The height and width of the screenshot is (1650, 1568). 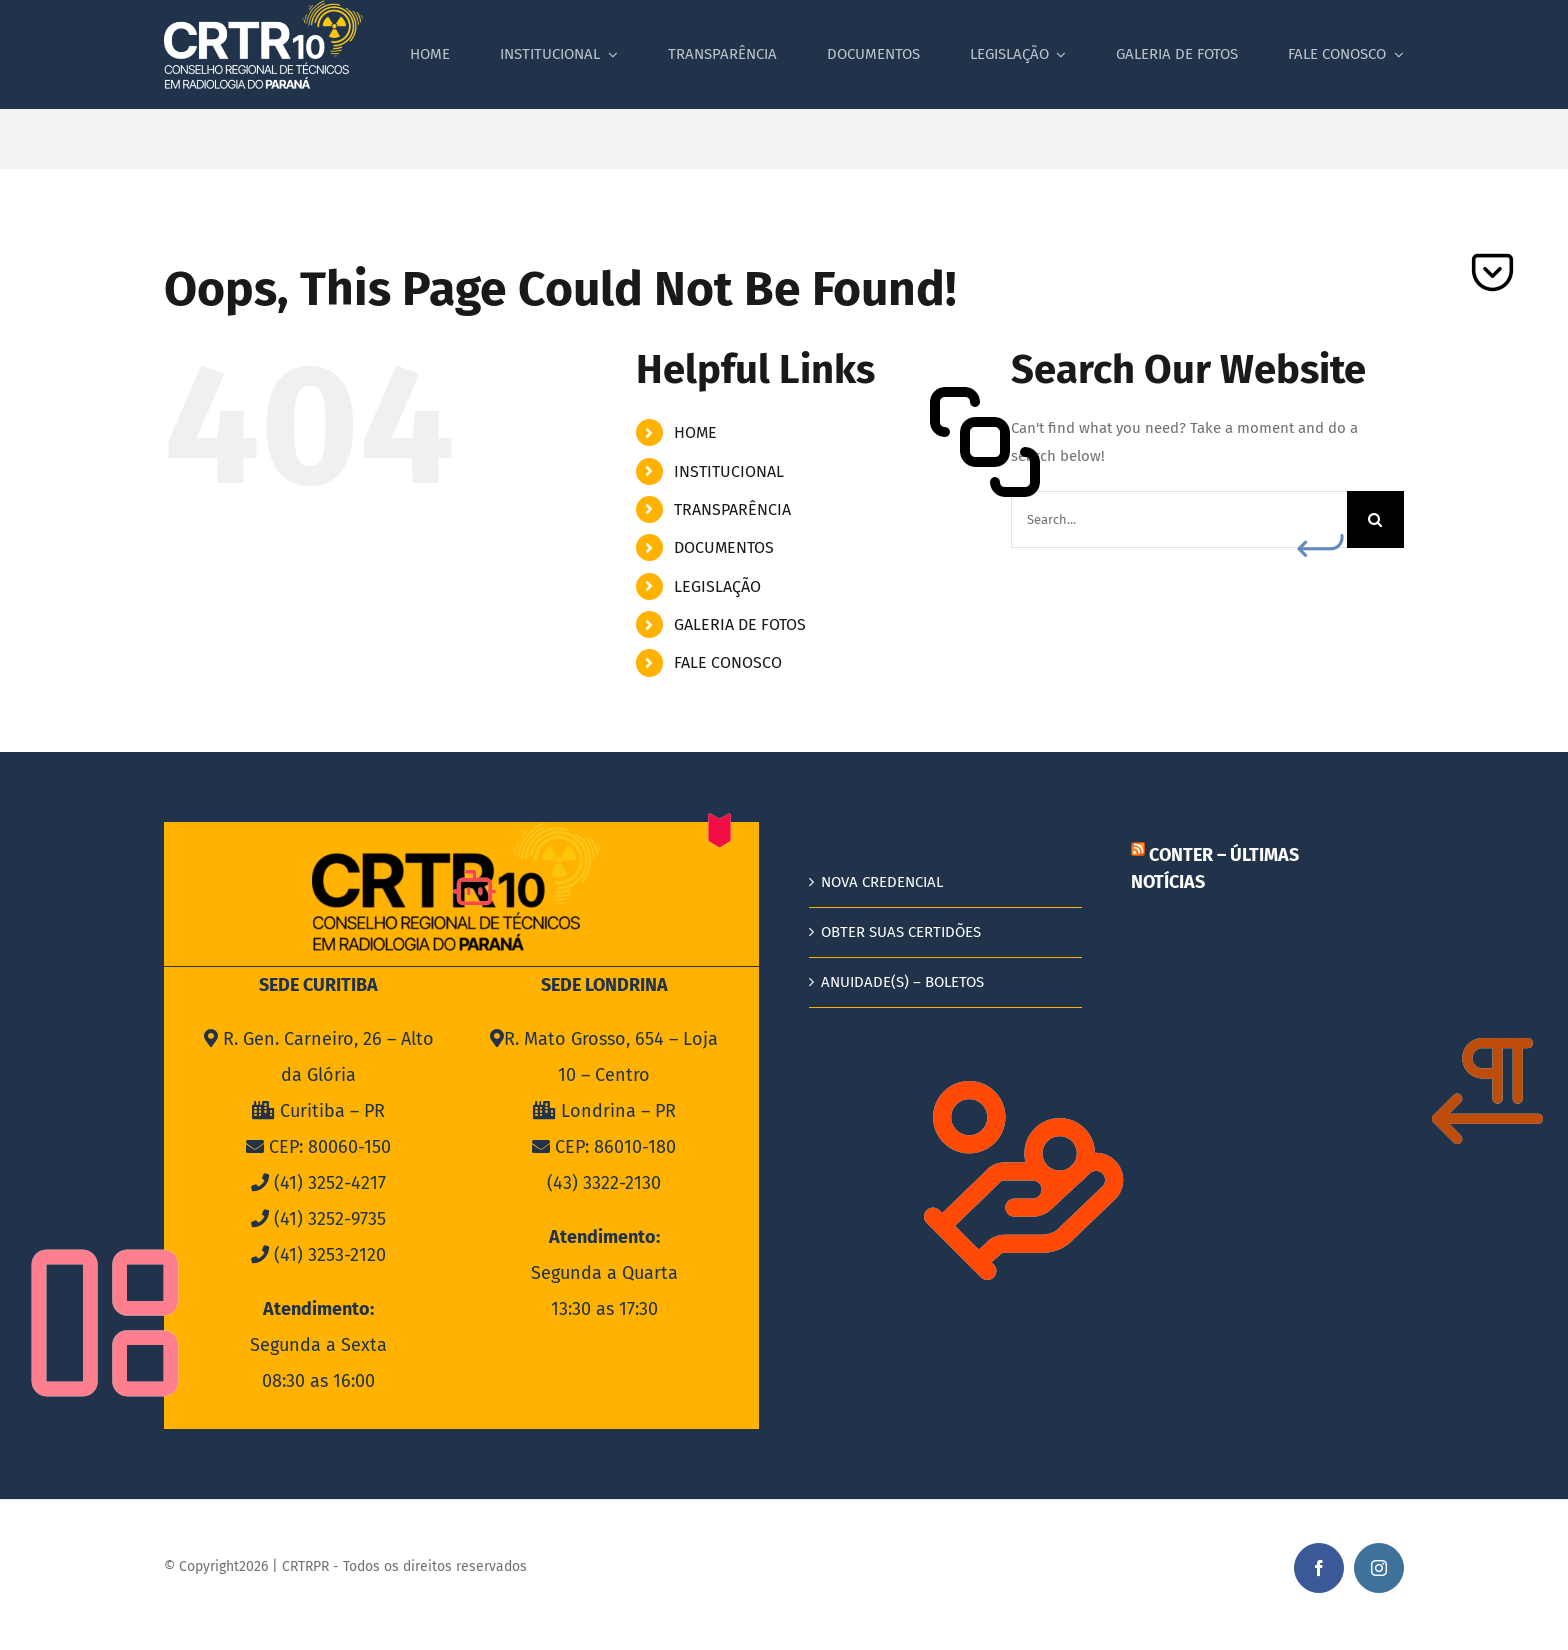 What do you see at coordinates (1320, 545) in the screenshot?
I see `go back to previous screen or step` at bounding box center [1320, 545].